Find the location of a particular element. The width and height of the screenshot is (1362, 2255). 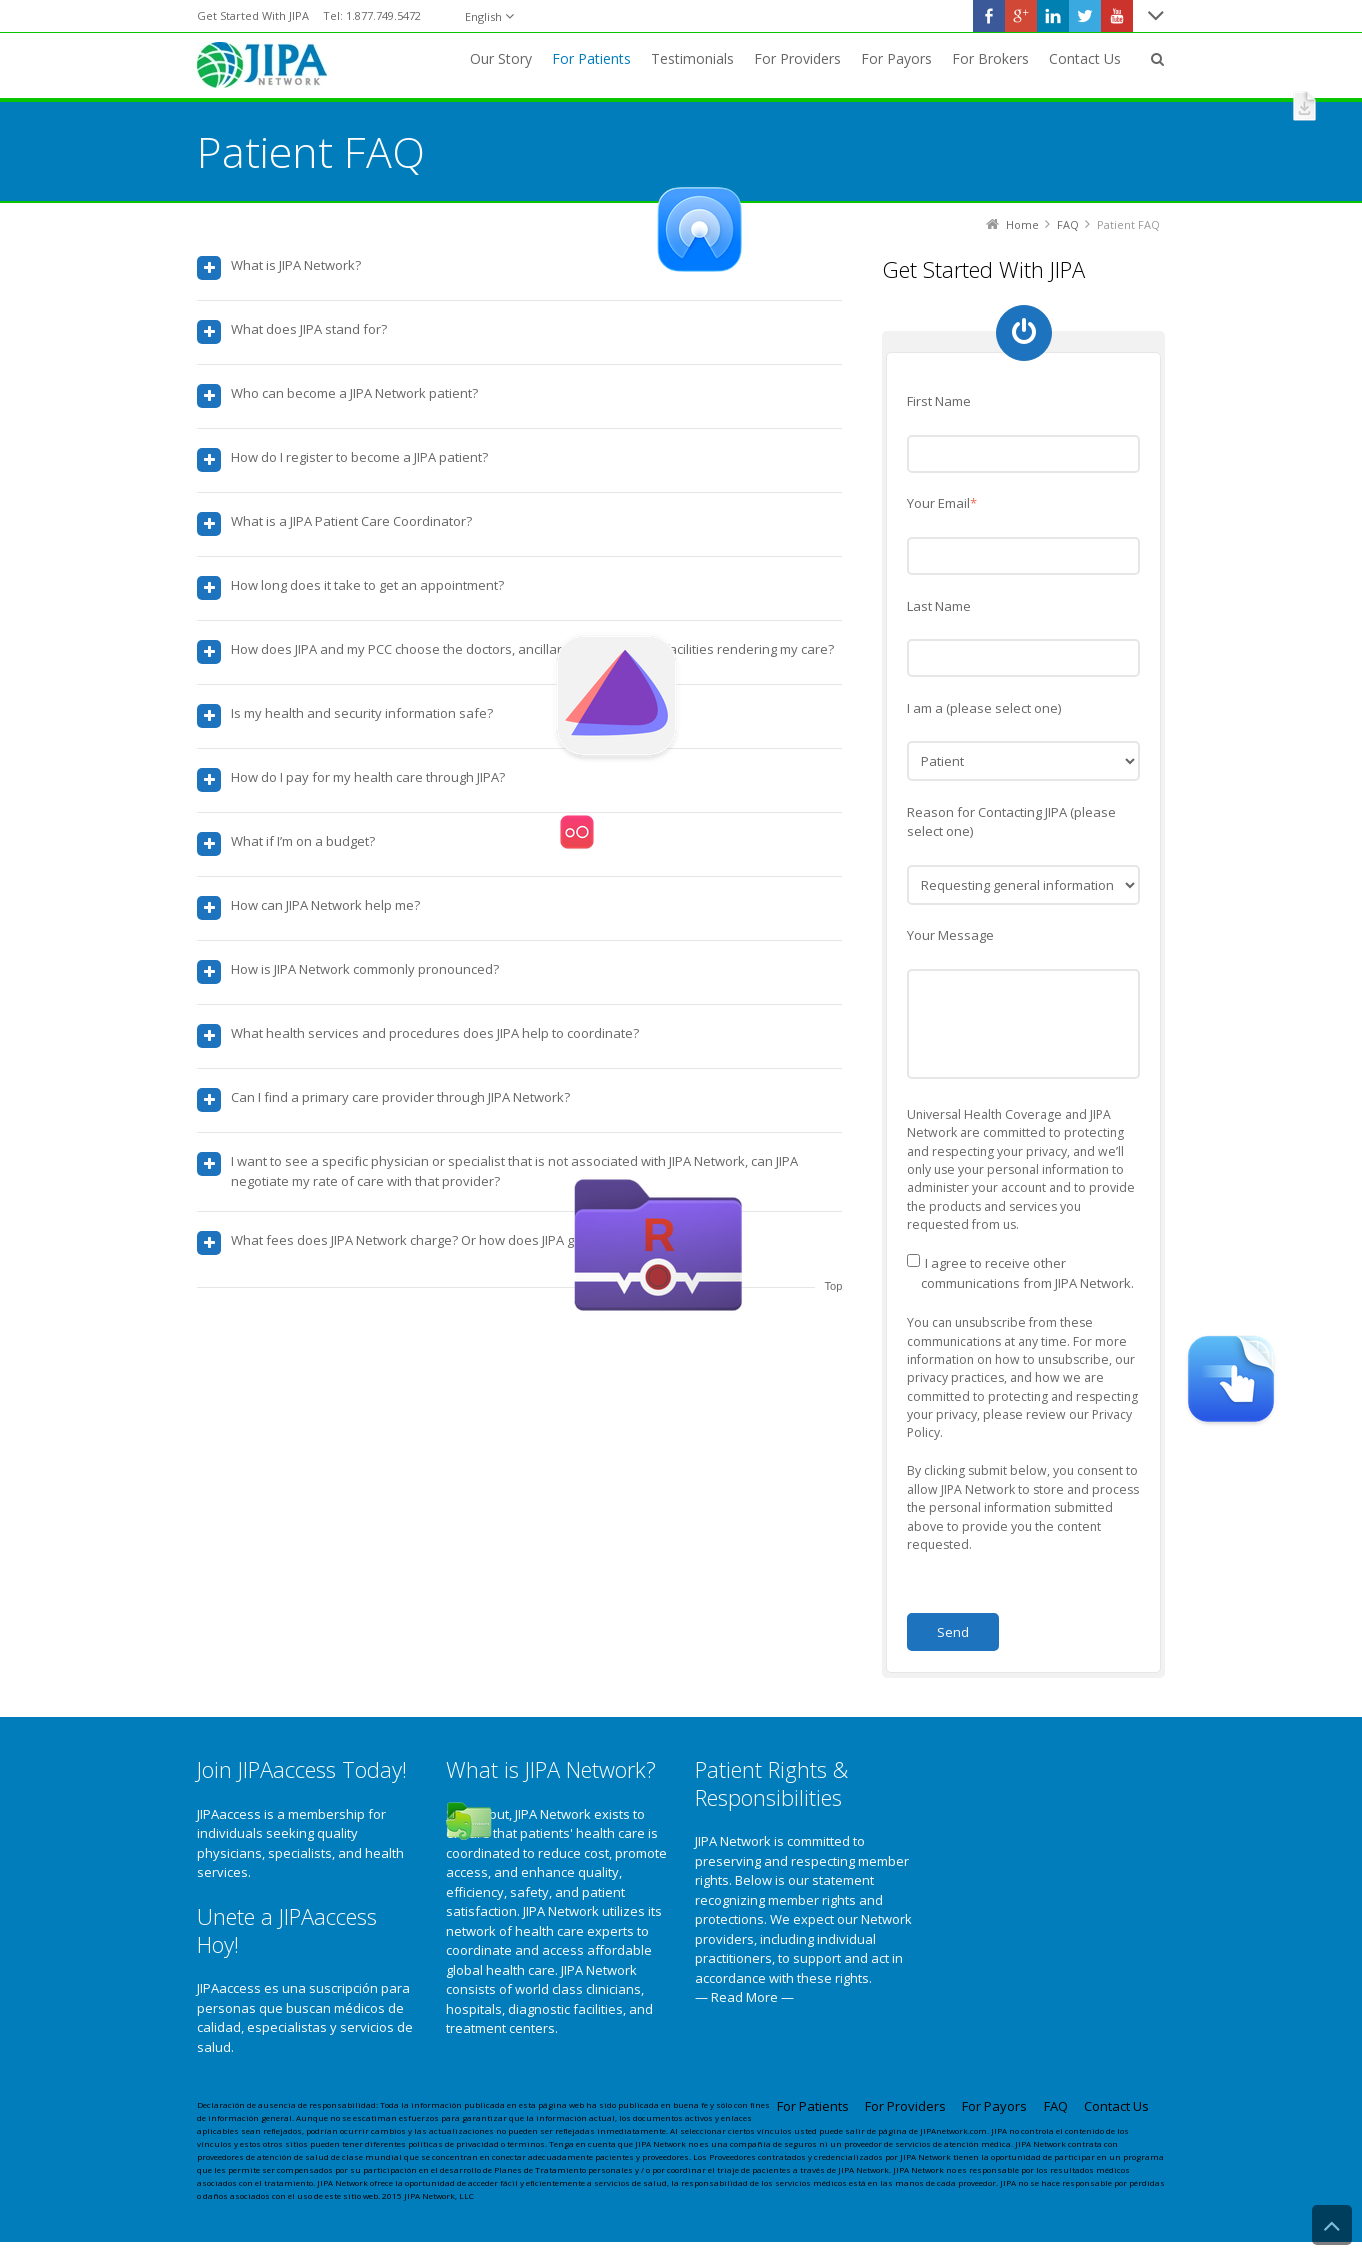

folder for Pokémon Team Rocket collection or fan content is located at coordinates (657, 1249).